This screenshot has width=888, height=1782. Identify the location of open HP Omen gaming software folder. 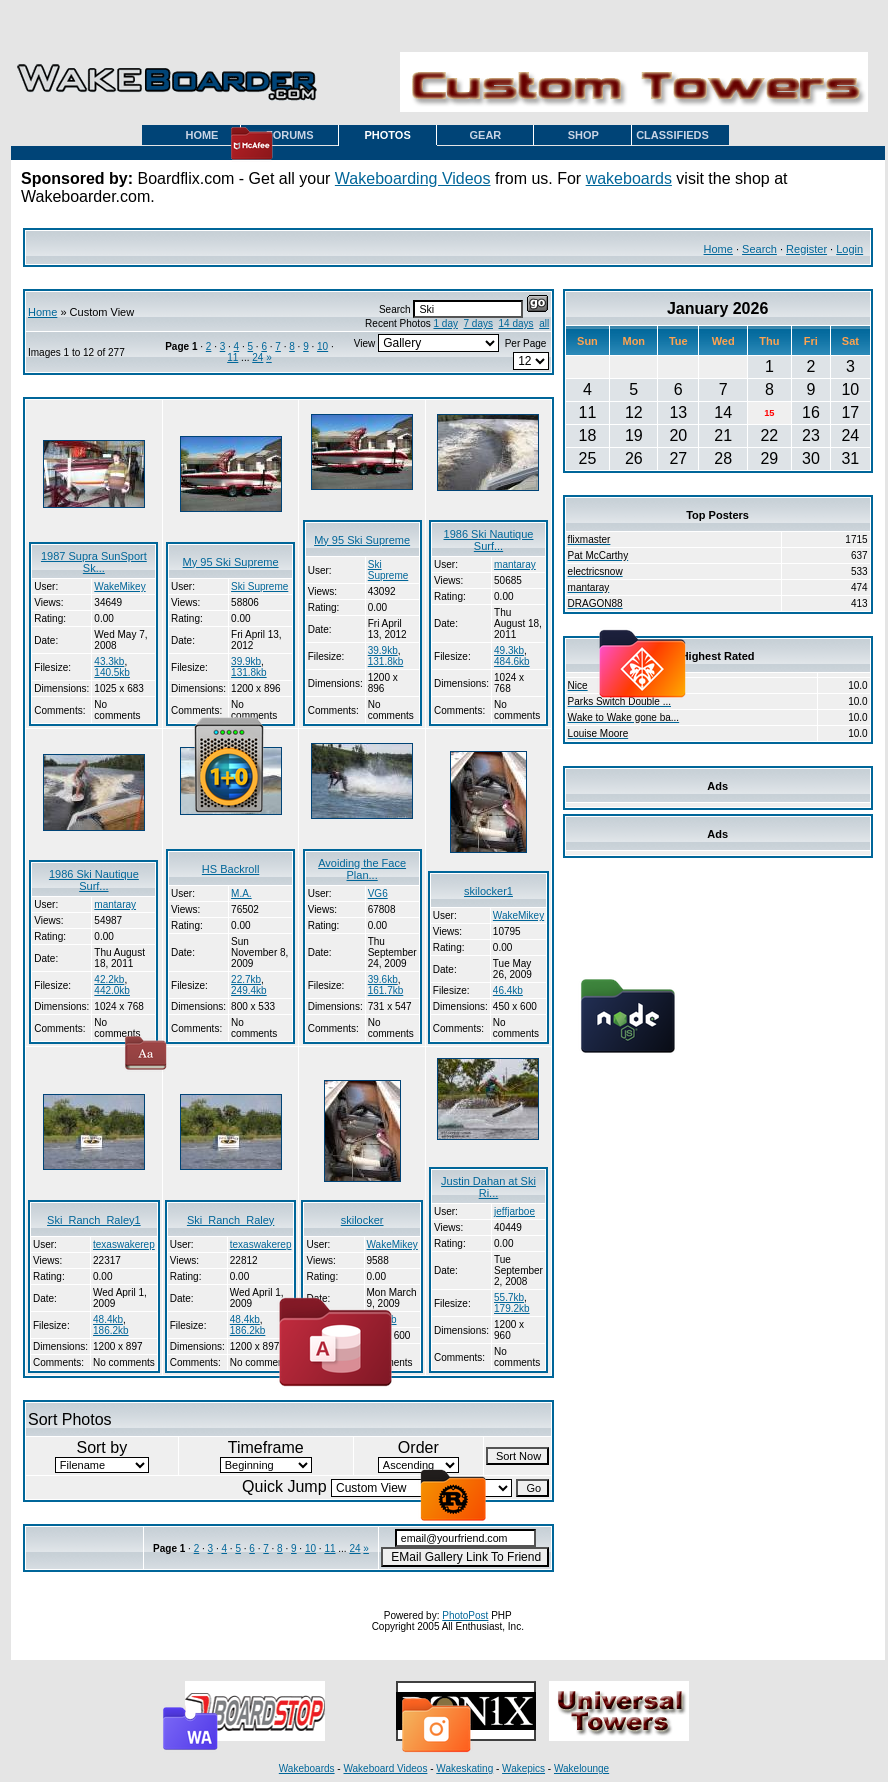
(642, 666).